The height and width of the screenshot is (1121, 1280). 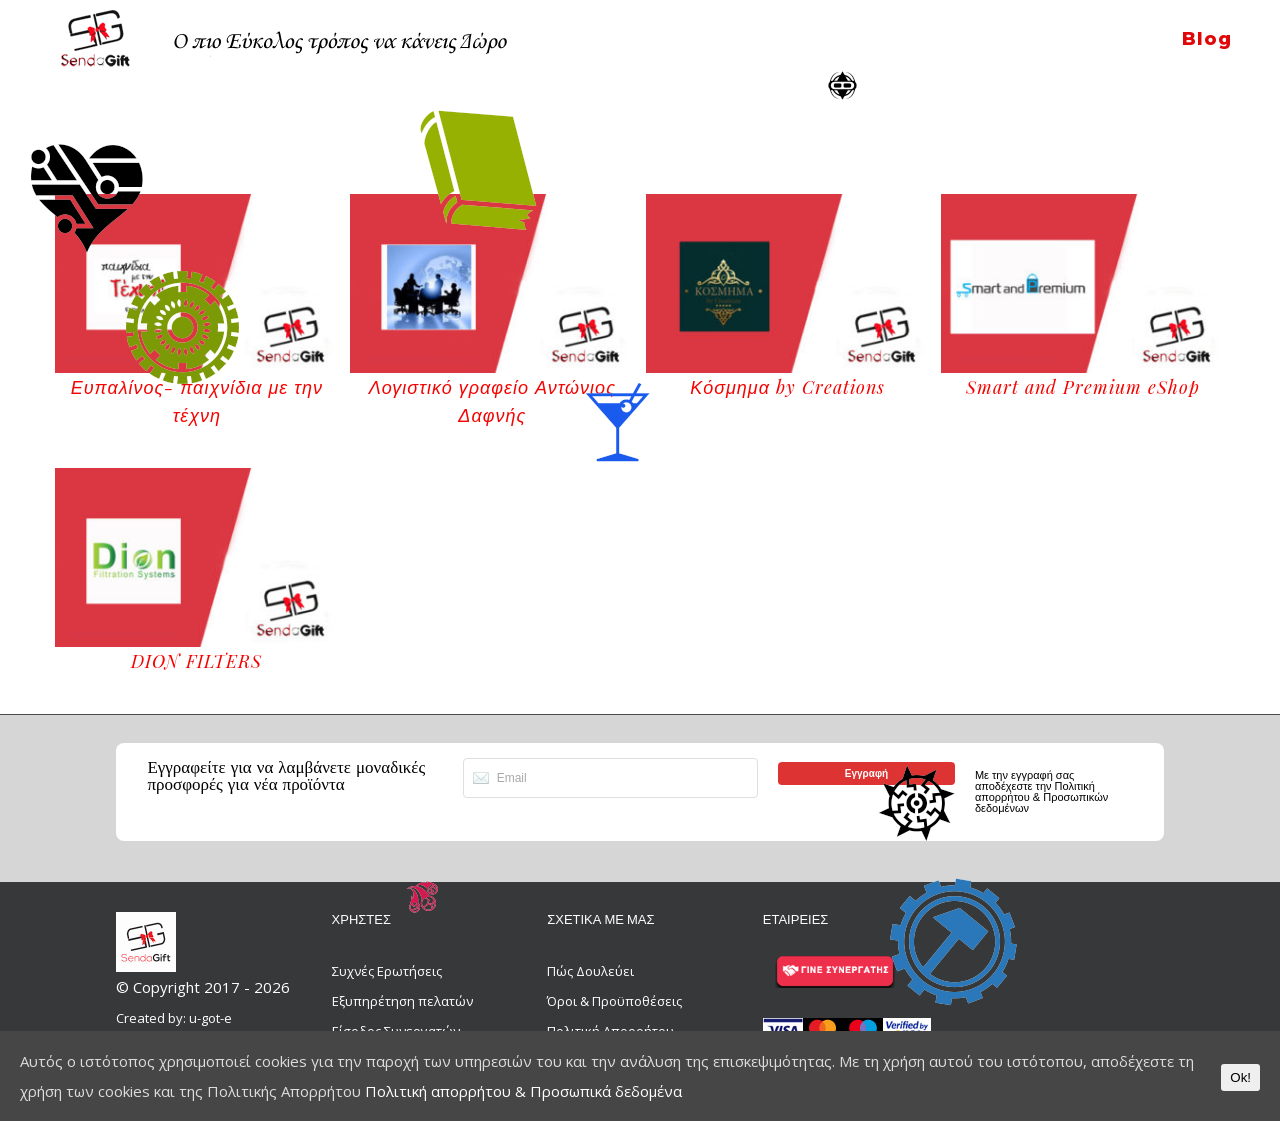 What do you see at coordinates (842, 85) in the screenshot?
I see `virtual reality or VR mode toggle` at bounding box center [842, 85].